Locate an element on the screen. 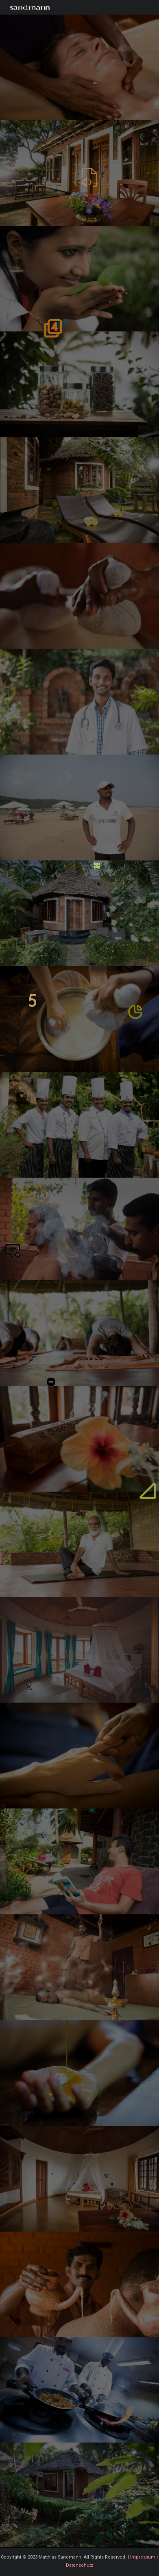  view item 4 in a collection or series is located at coordinates (53, 328).